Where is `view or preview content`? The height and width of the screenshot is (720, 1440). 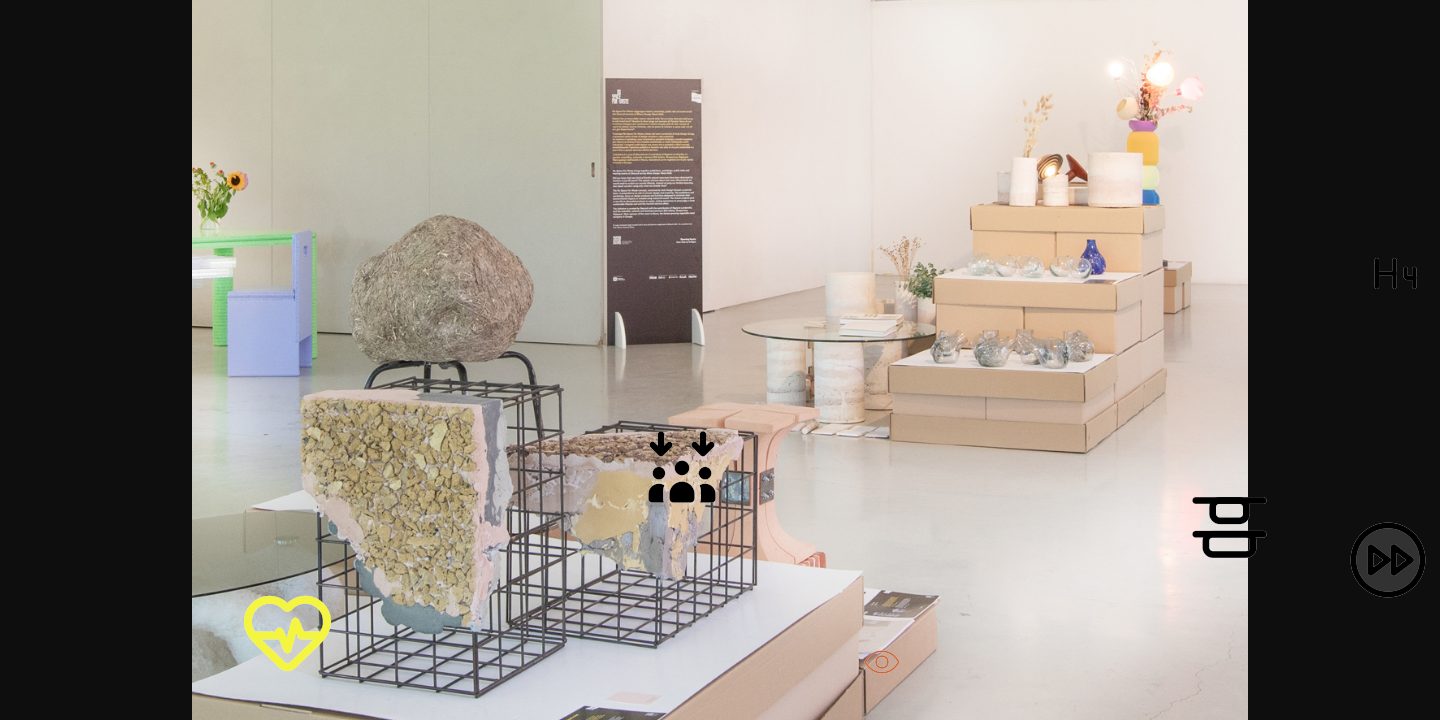
view or preview content is located at coordinates (882, 662).